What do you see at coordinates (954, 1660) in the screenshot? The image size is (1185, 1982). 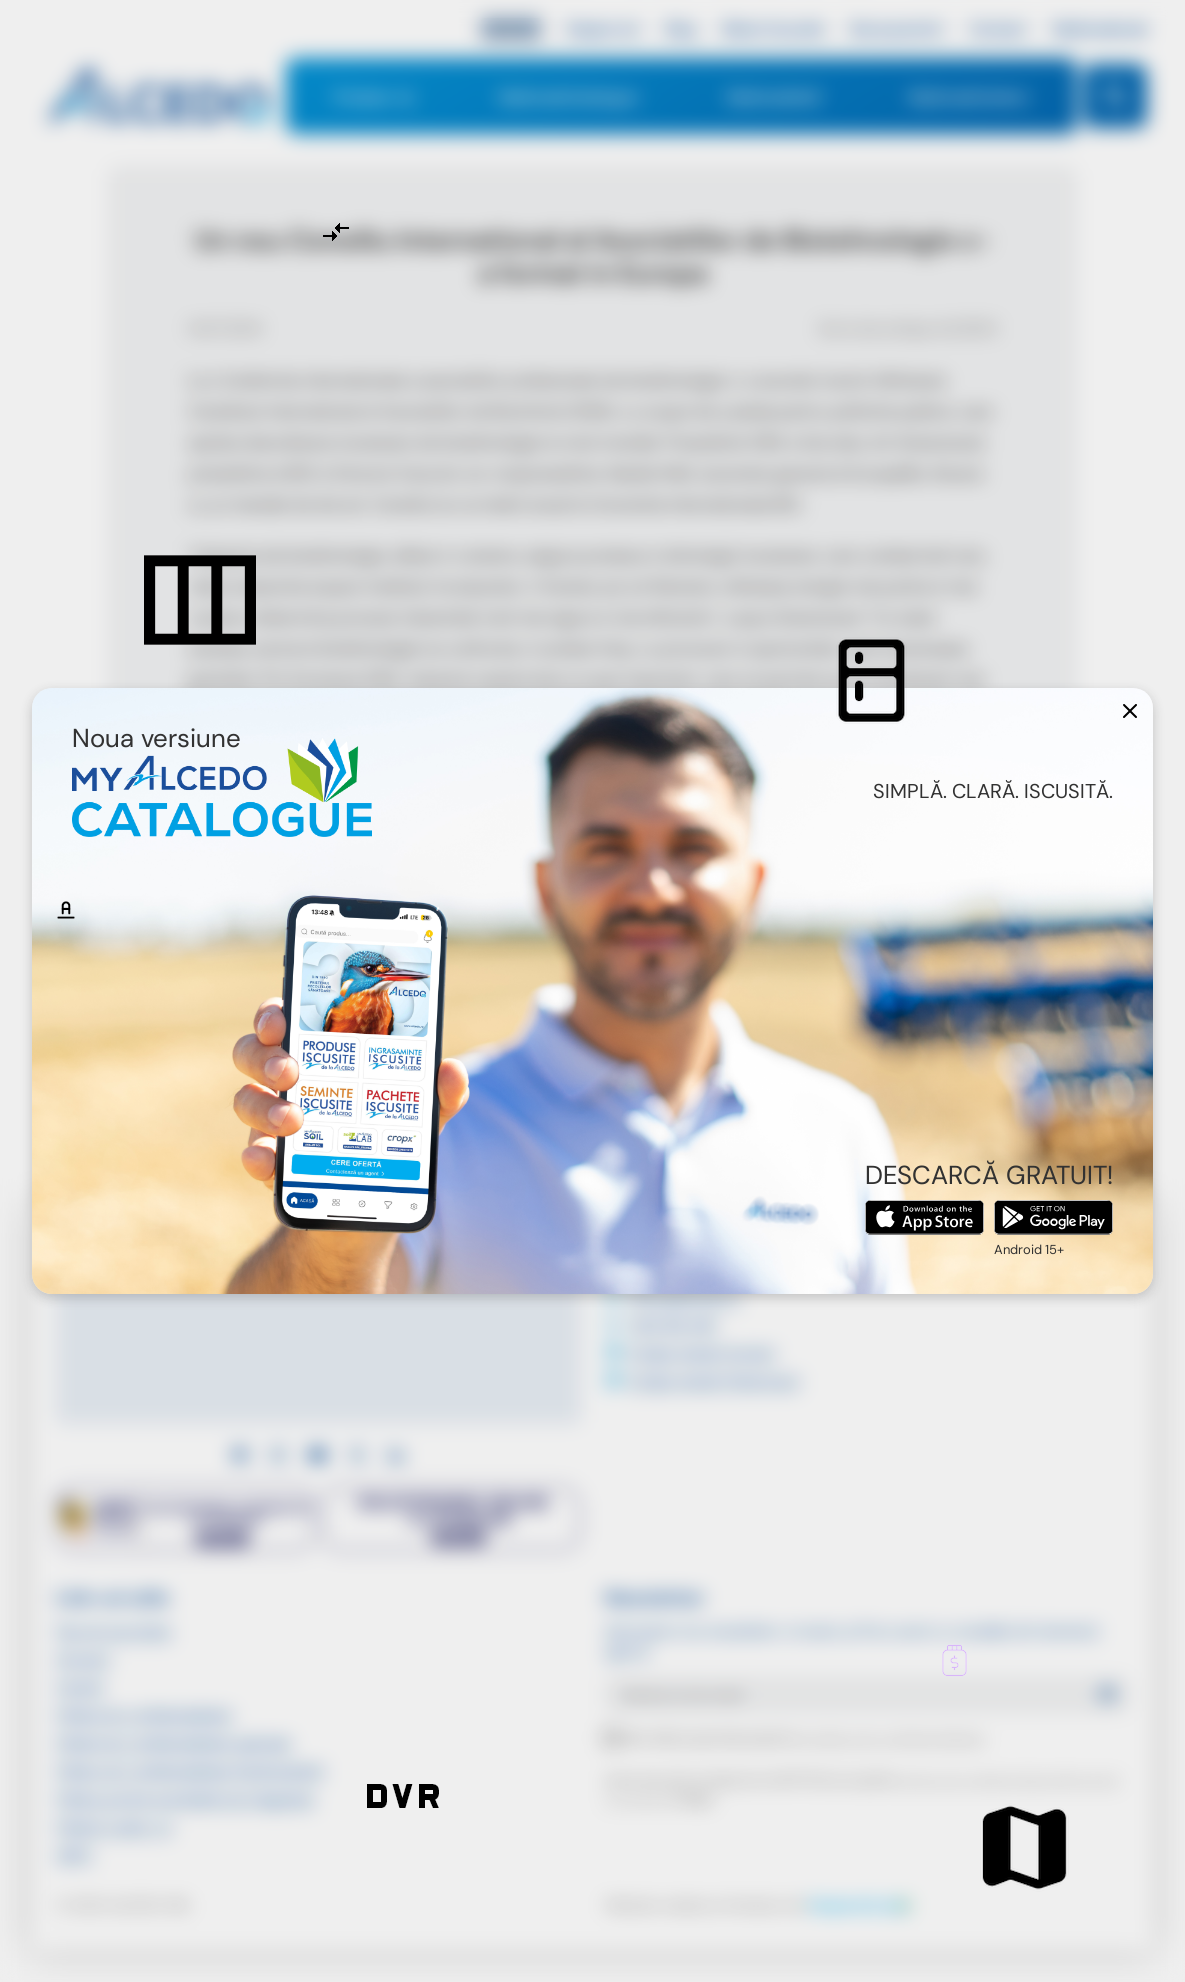 I see `send a tip or donation` at bounding box center [954, 1660].